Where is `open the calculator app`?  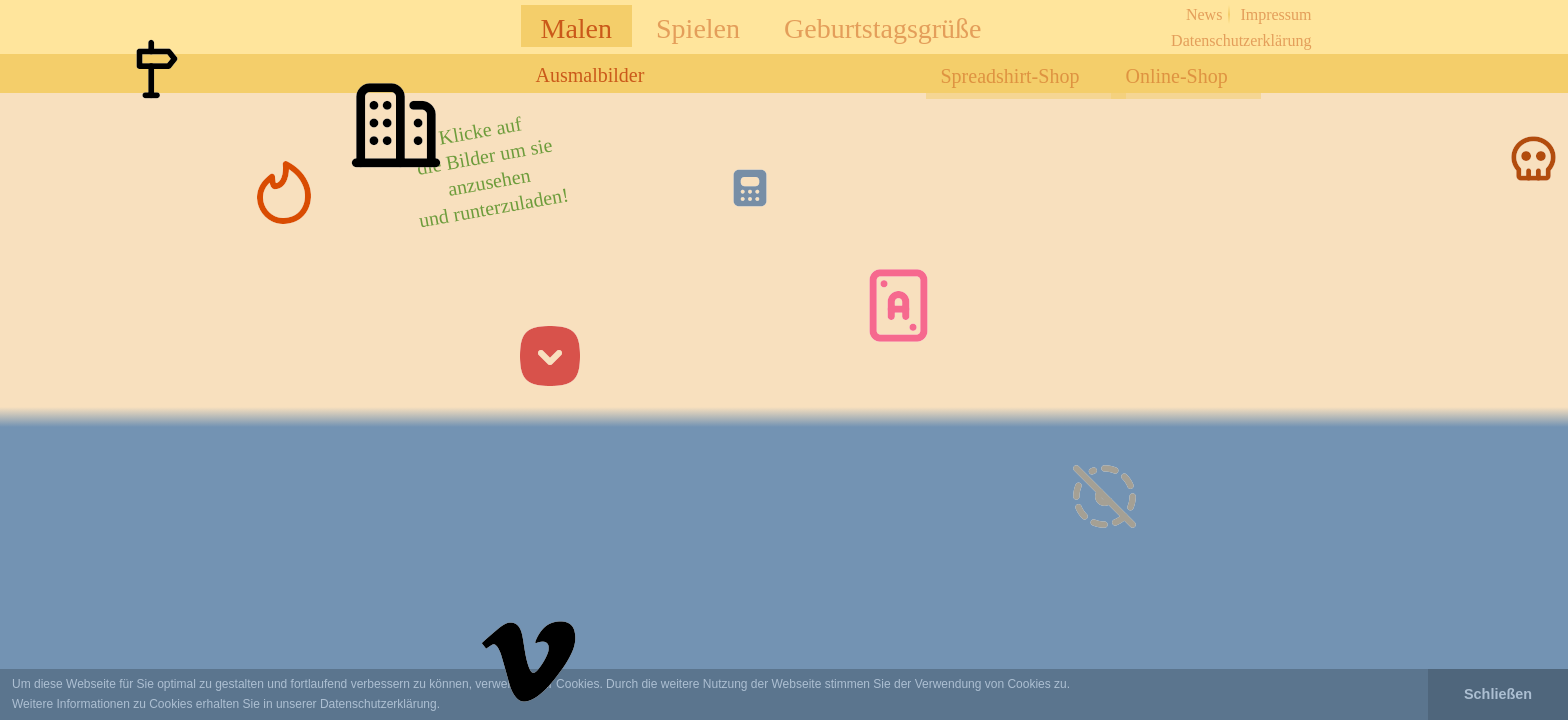
open the calculator app is located at coordinates (750, 188).